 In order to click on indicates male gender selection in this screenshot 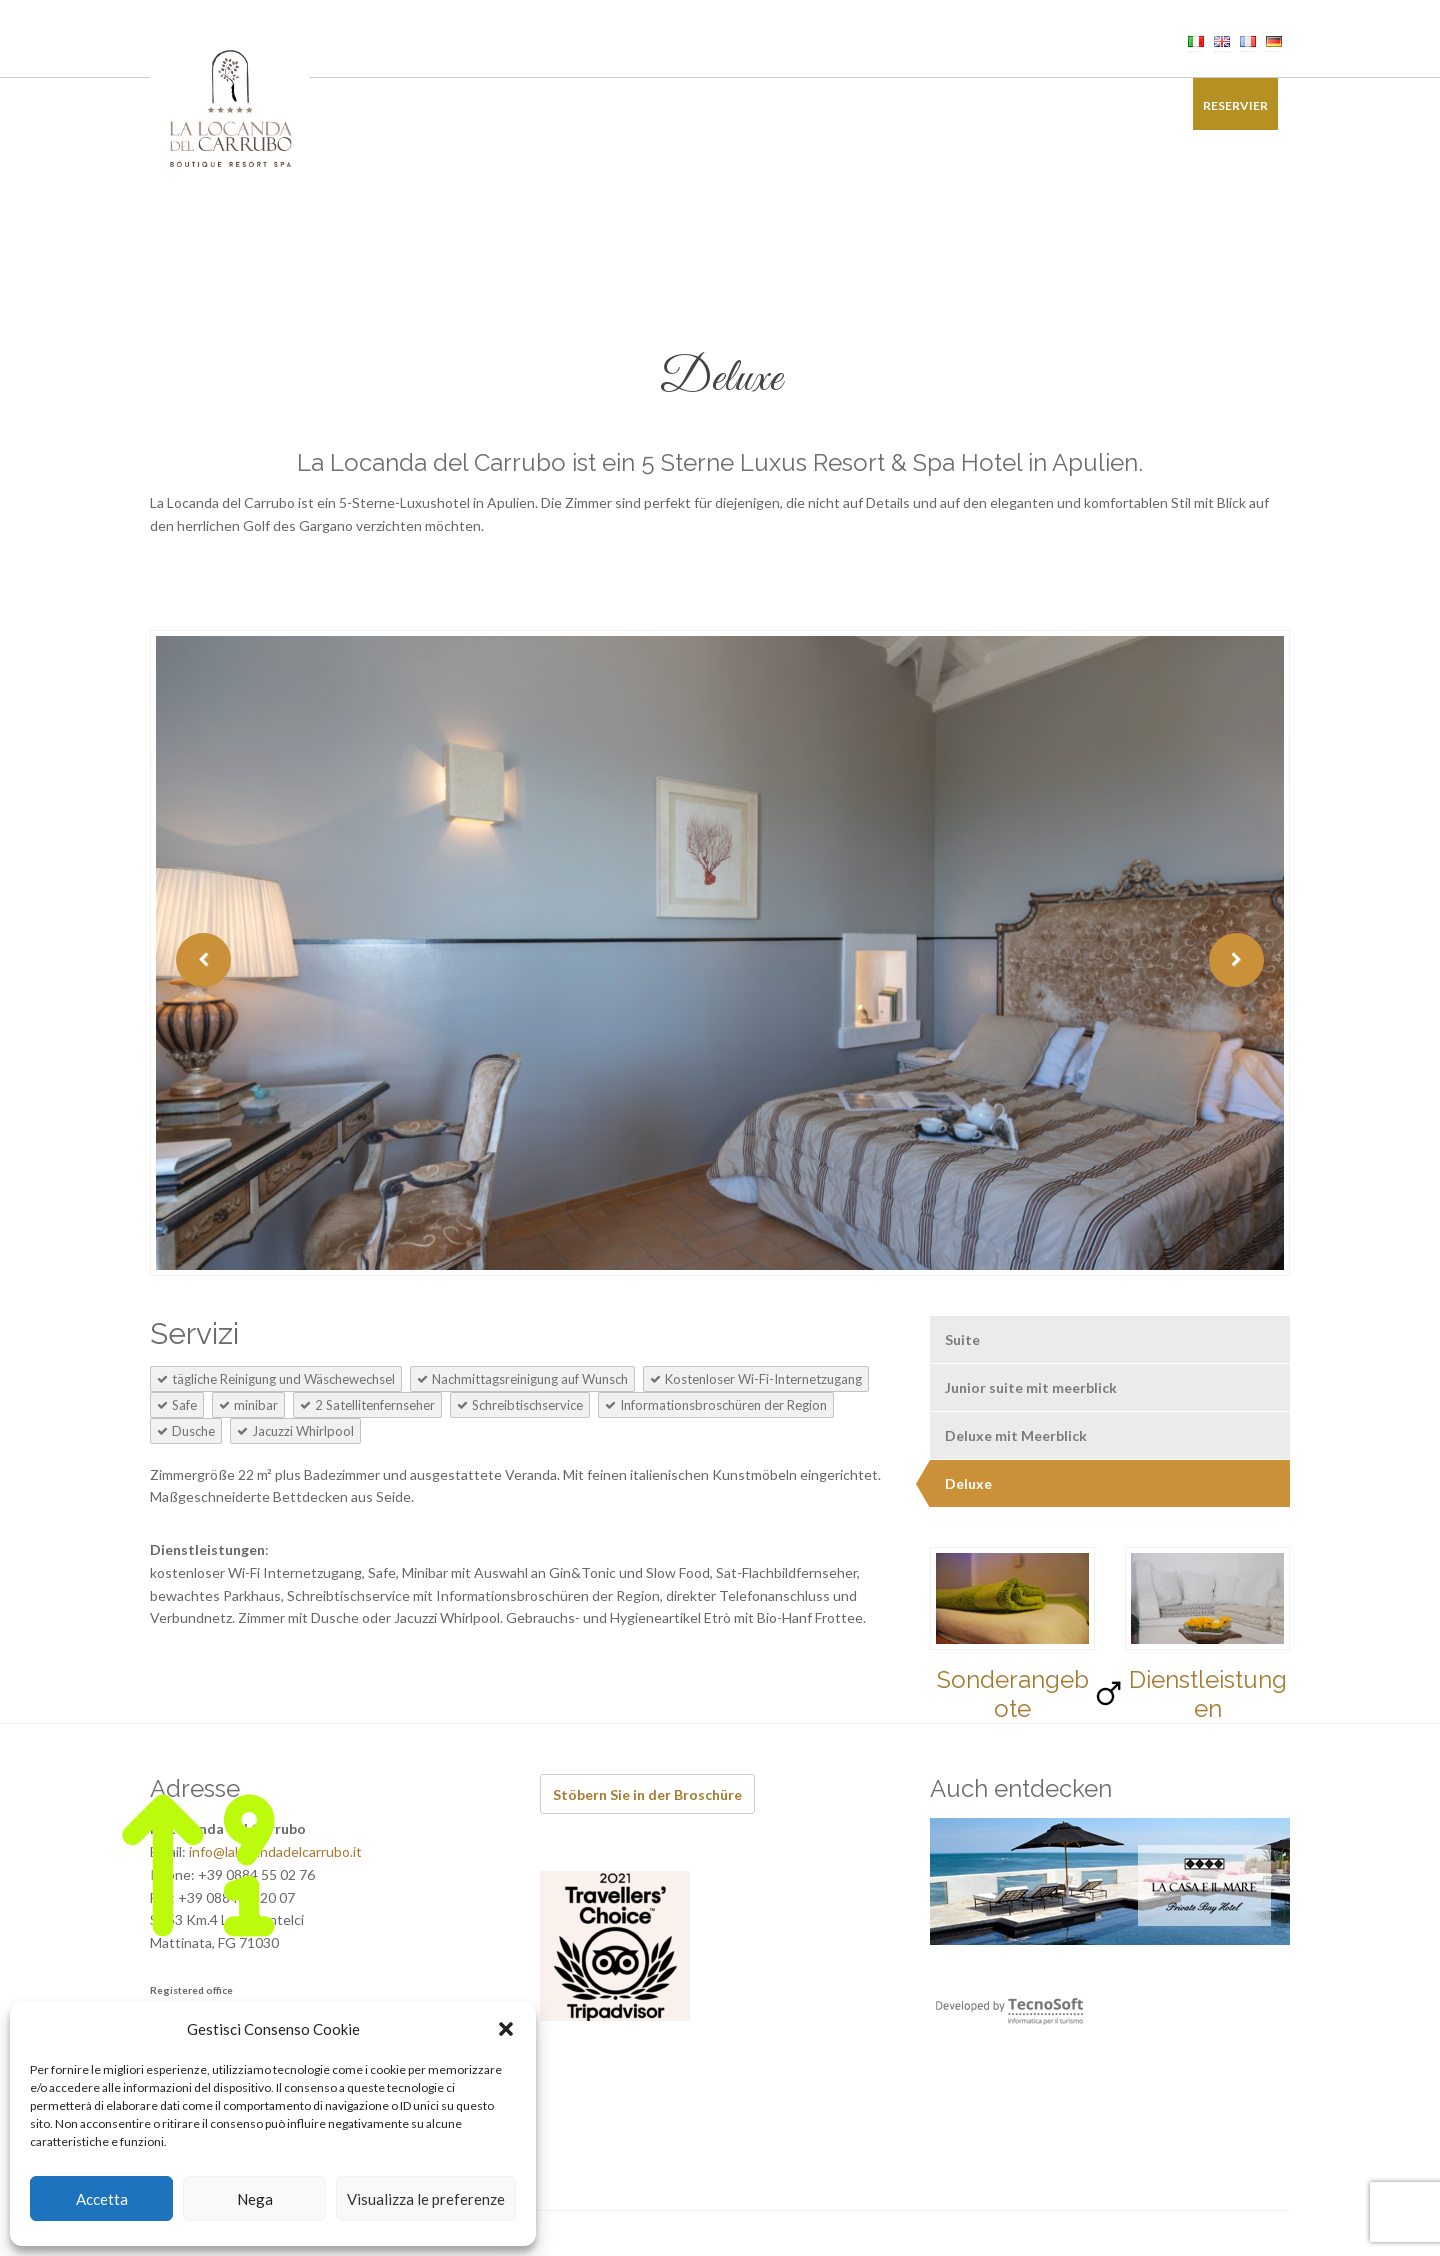, I will do `click(1108, 1694)`.